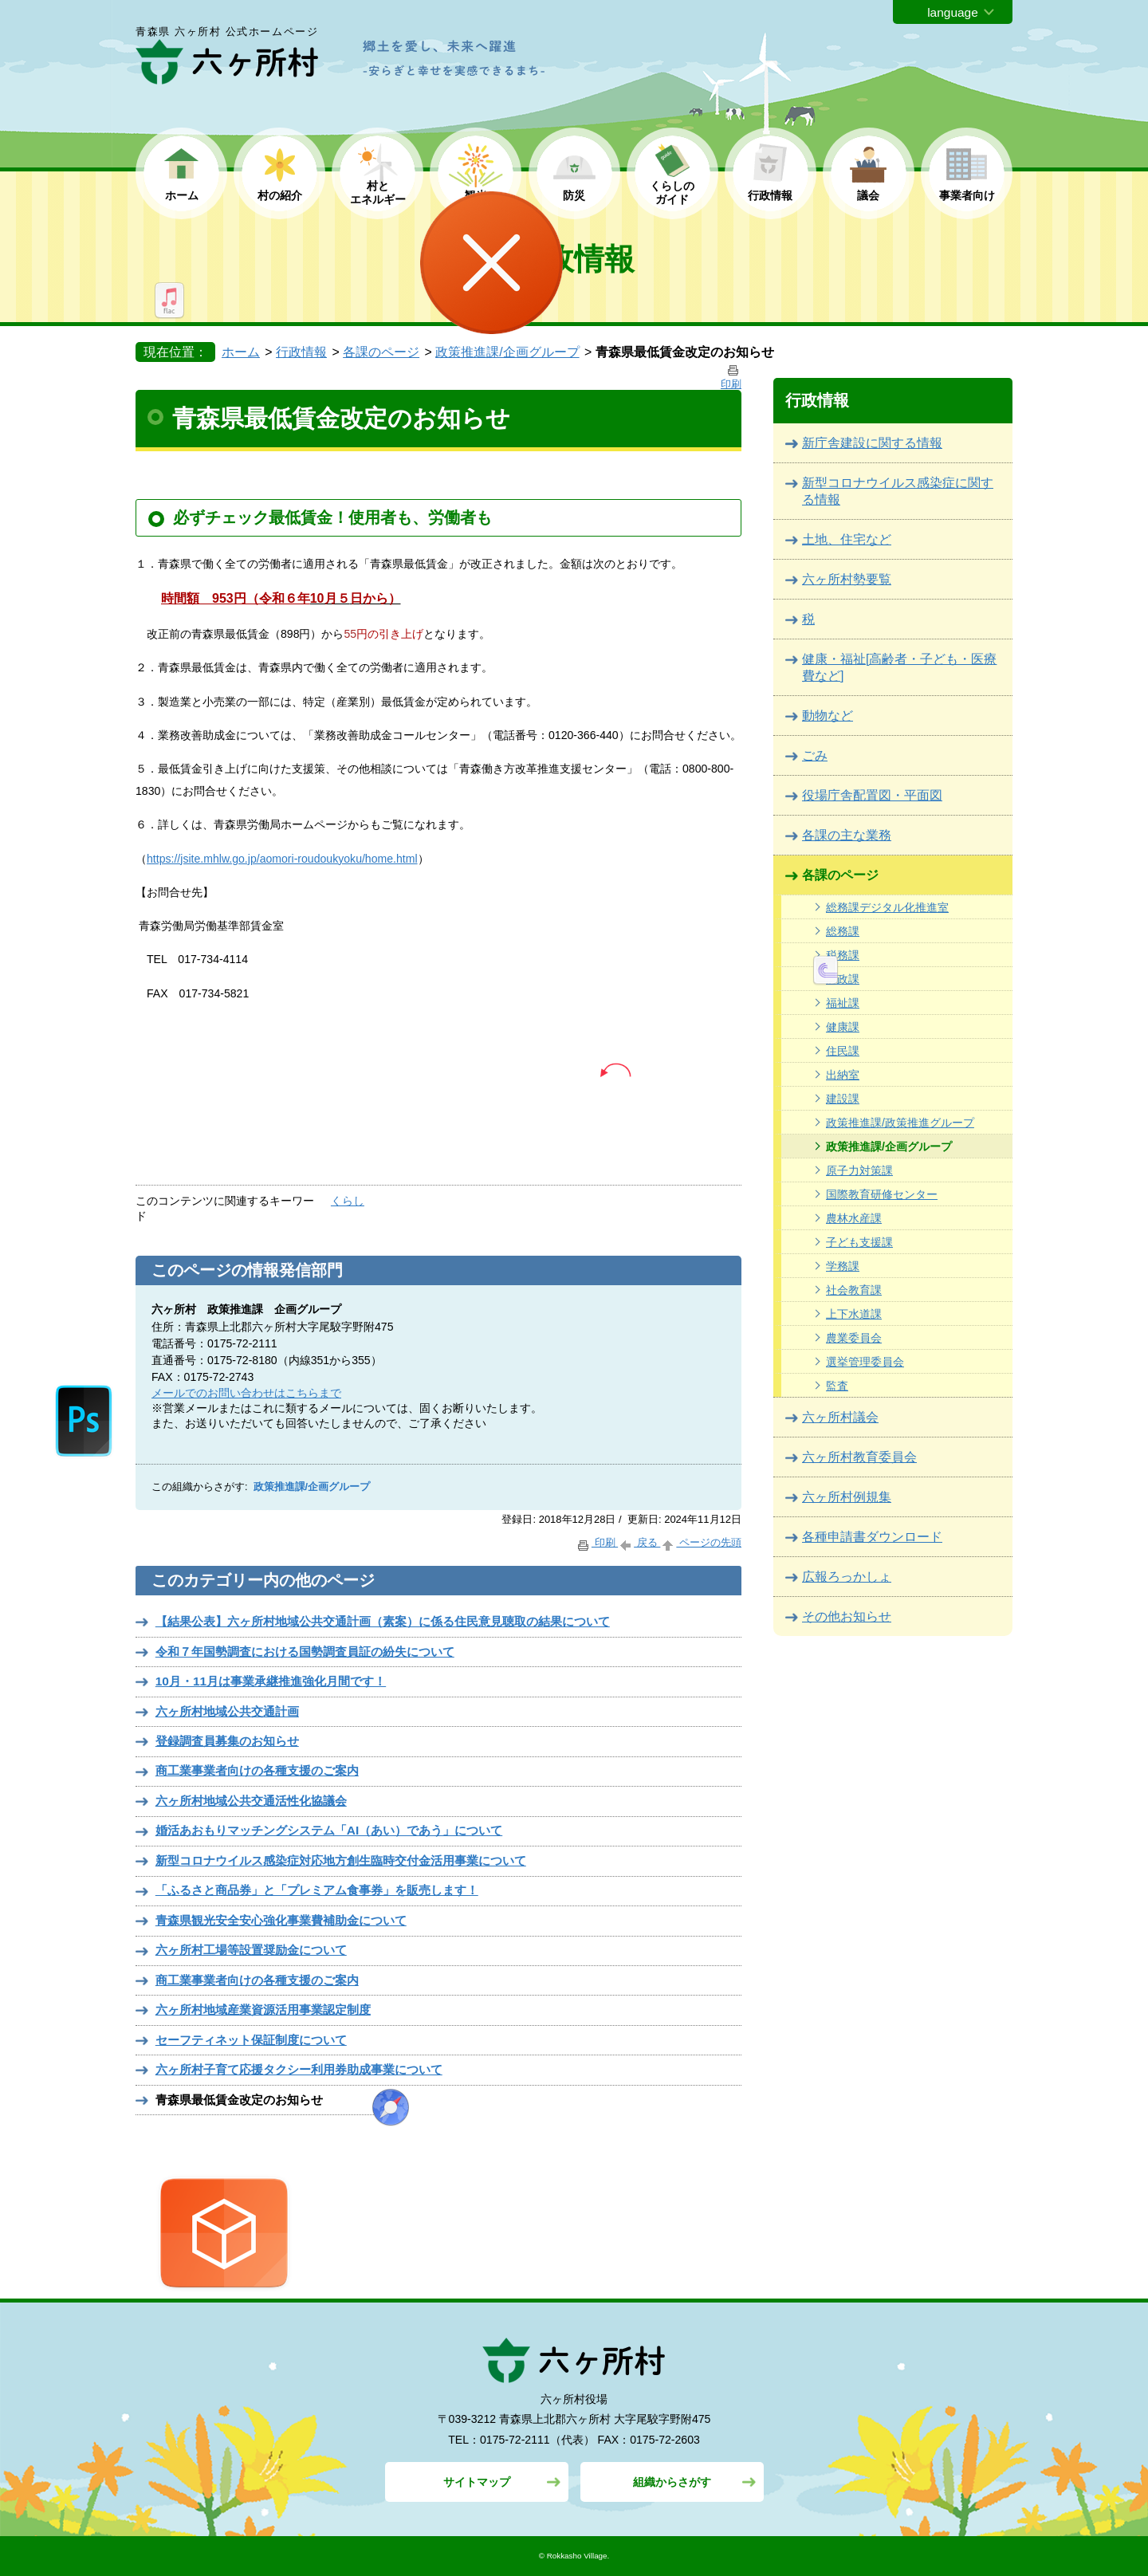 The width and height of the screenshot is (1148, 2576). Describe the element at coordinates (491, 262) in the screenshot. I see `indicates an error or failed action` at that location.